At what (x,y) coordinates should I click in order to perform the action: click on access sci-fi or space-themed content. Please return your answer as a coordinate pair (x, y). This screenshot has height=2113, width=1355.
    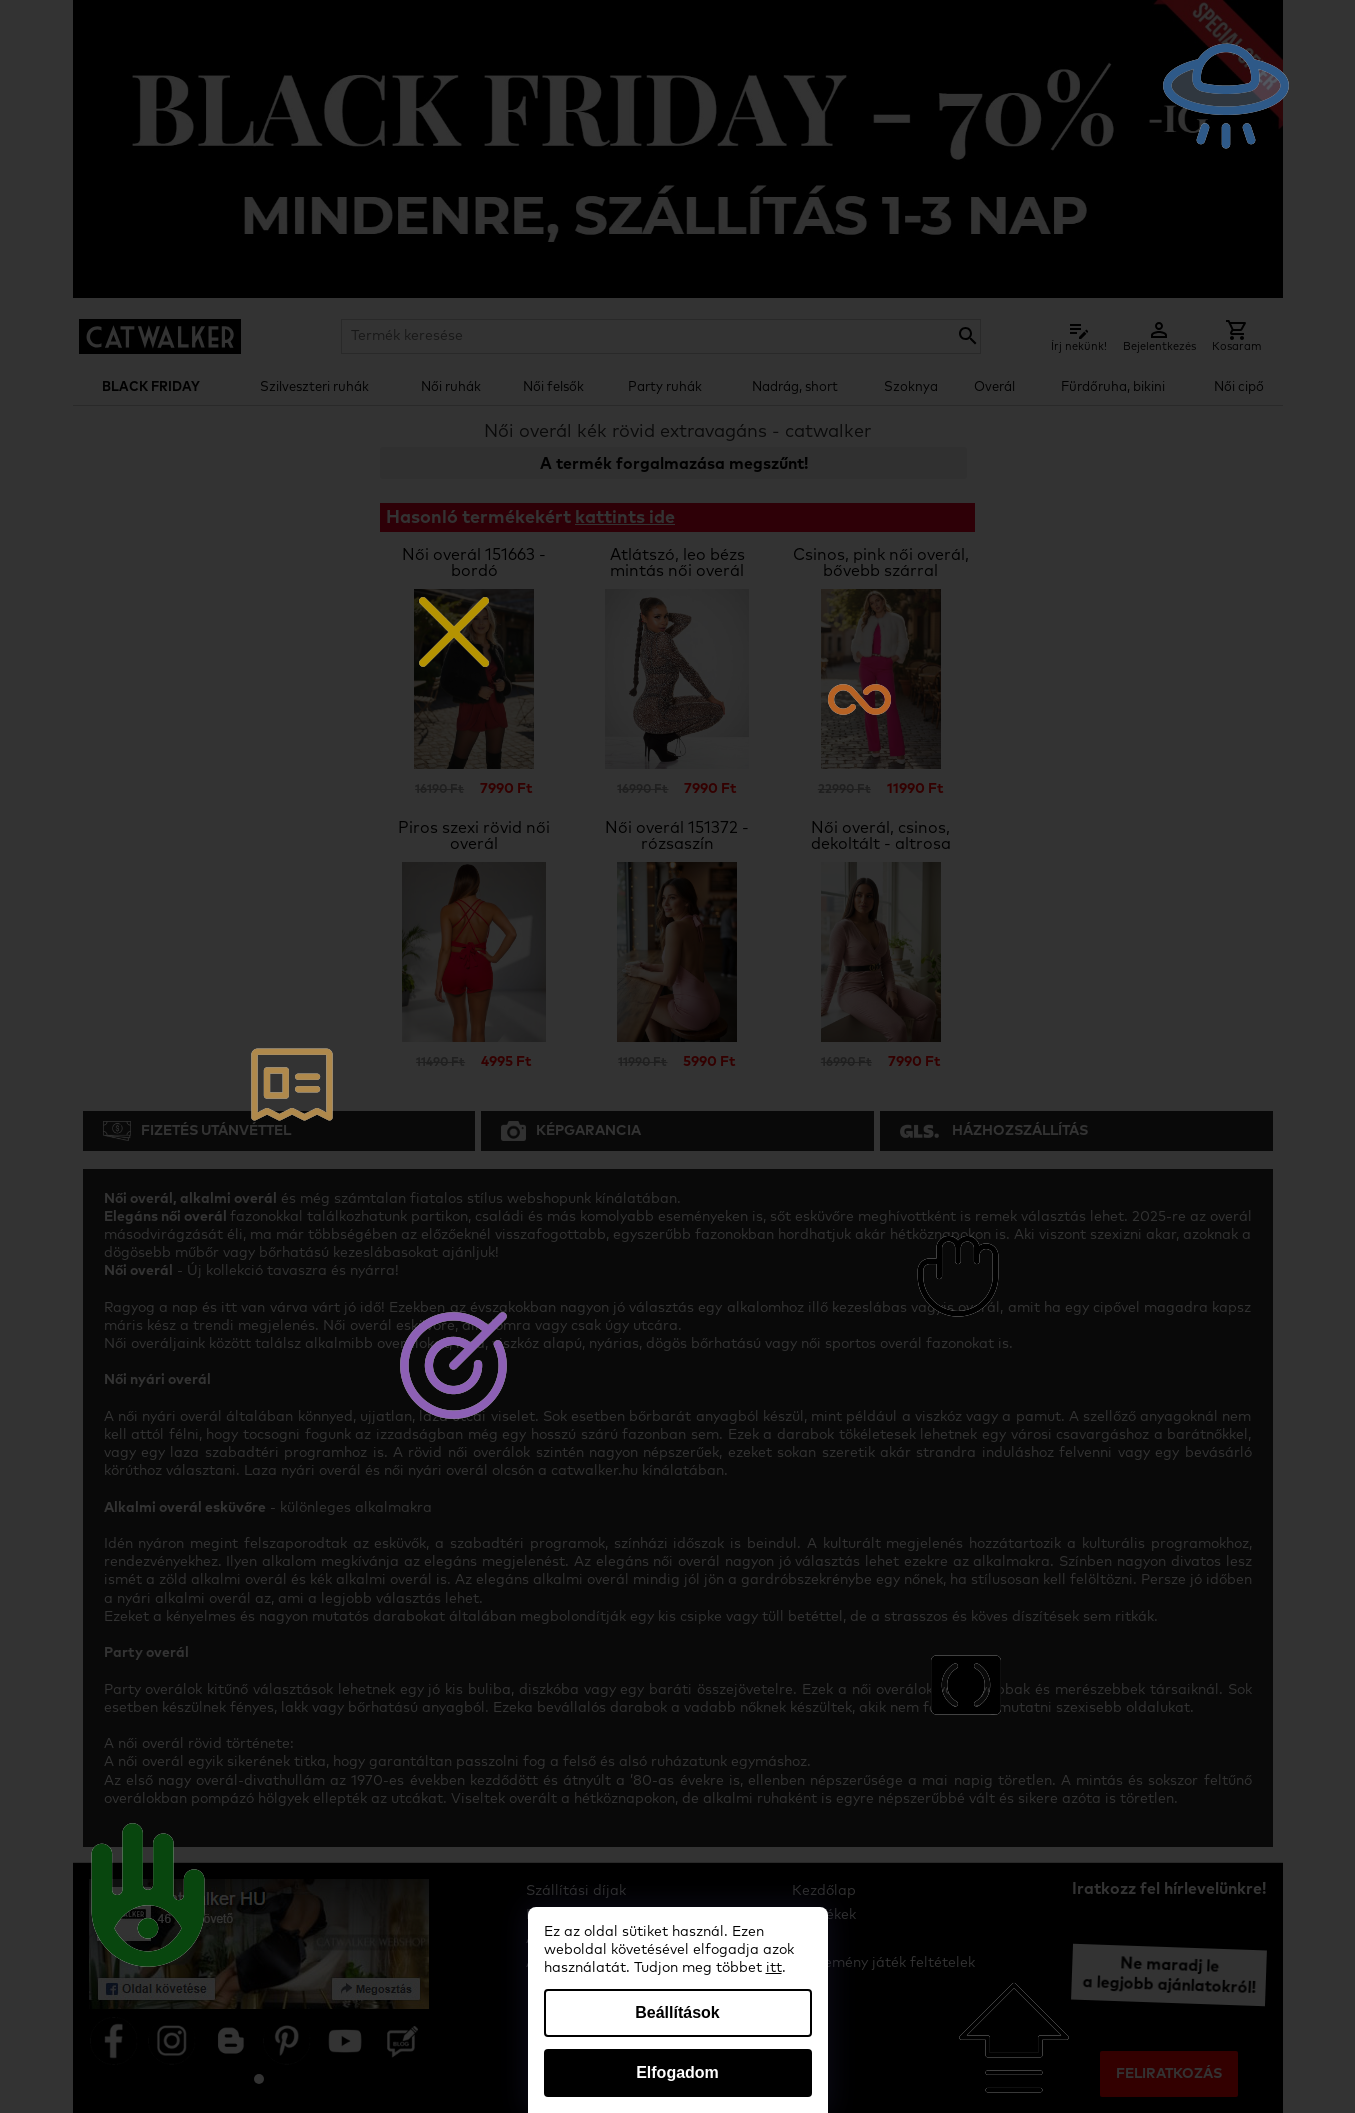
    Looking at the image, I should click on (1226, 94).